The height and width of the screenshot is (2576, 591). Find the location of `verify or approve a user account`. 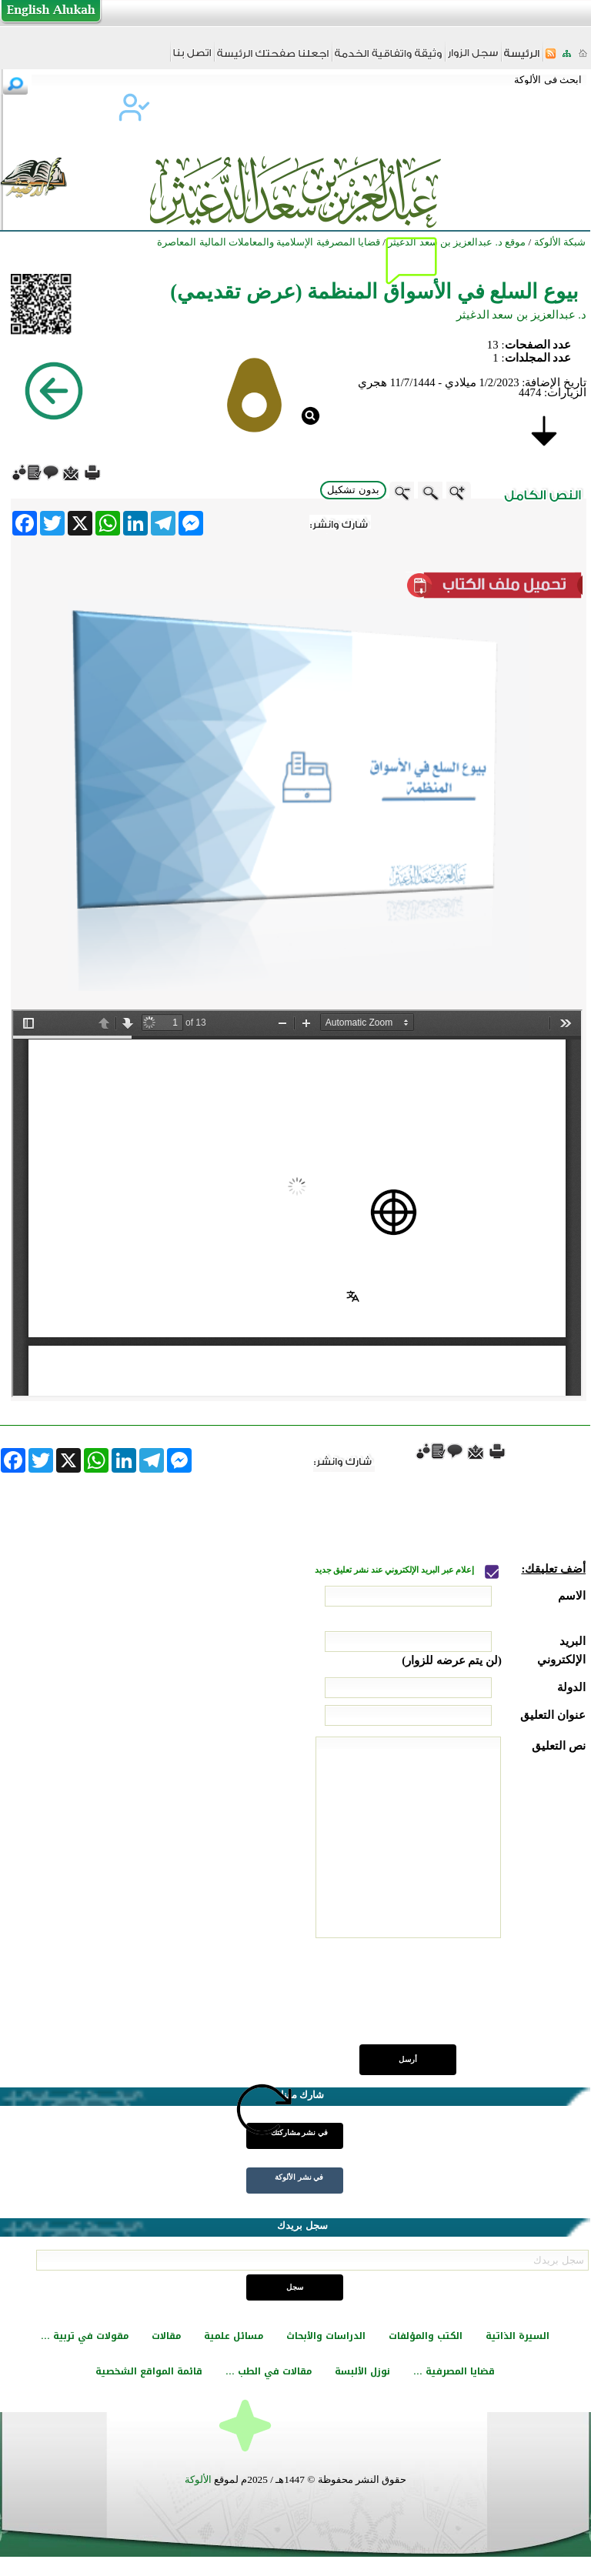

verify or approve a user account is located at coordinates (134, 107).